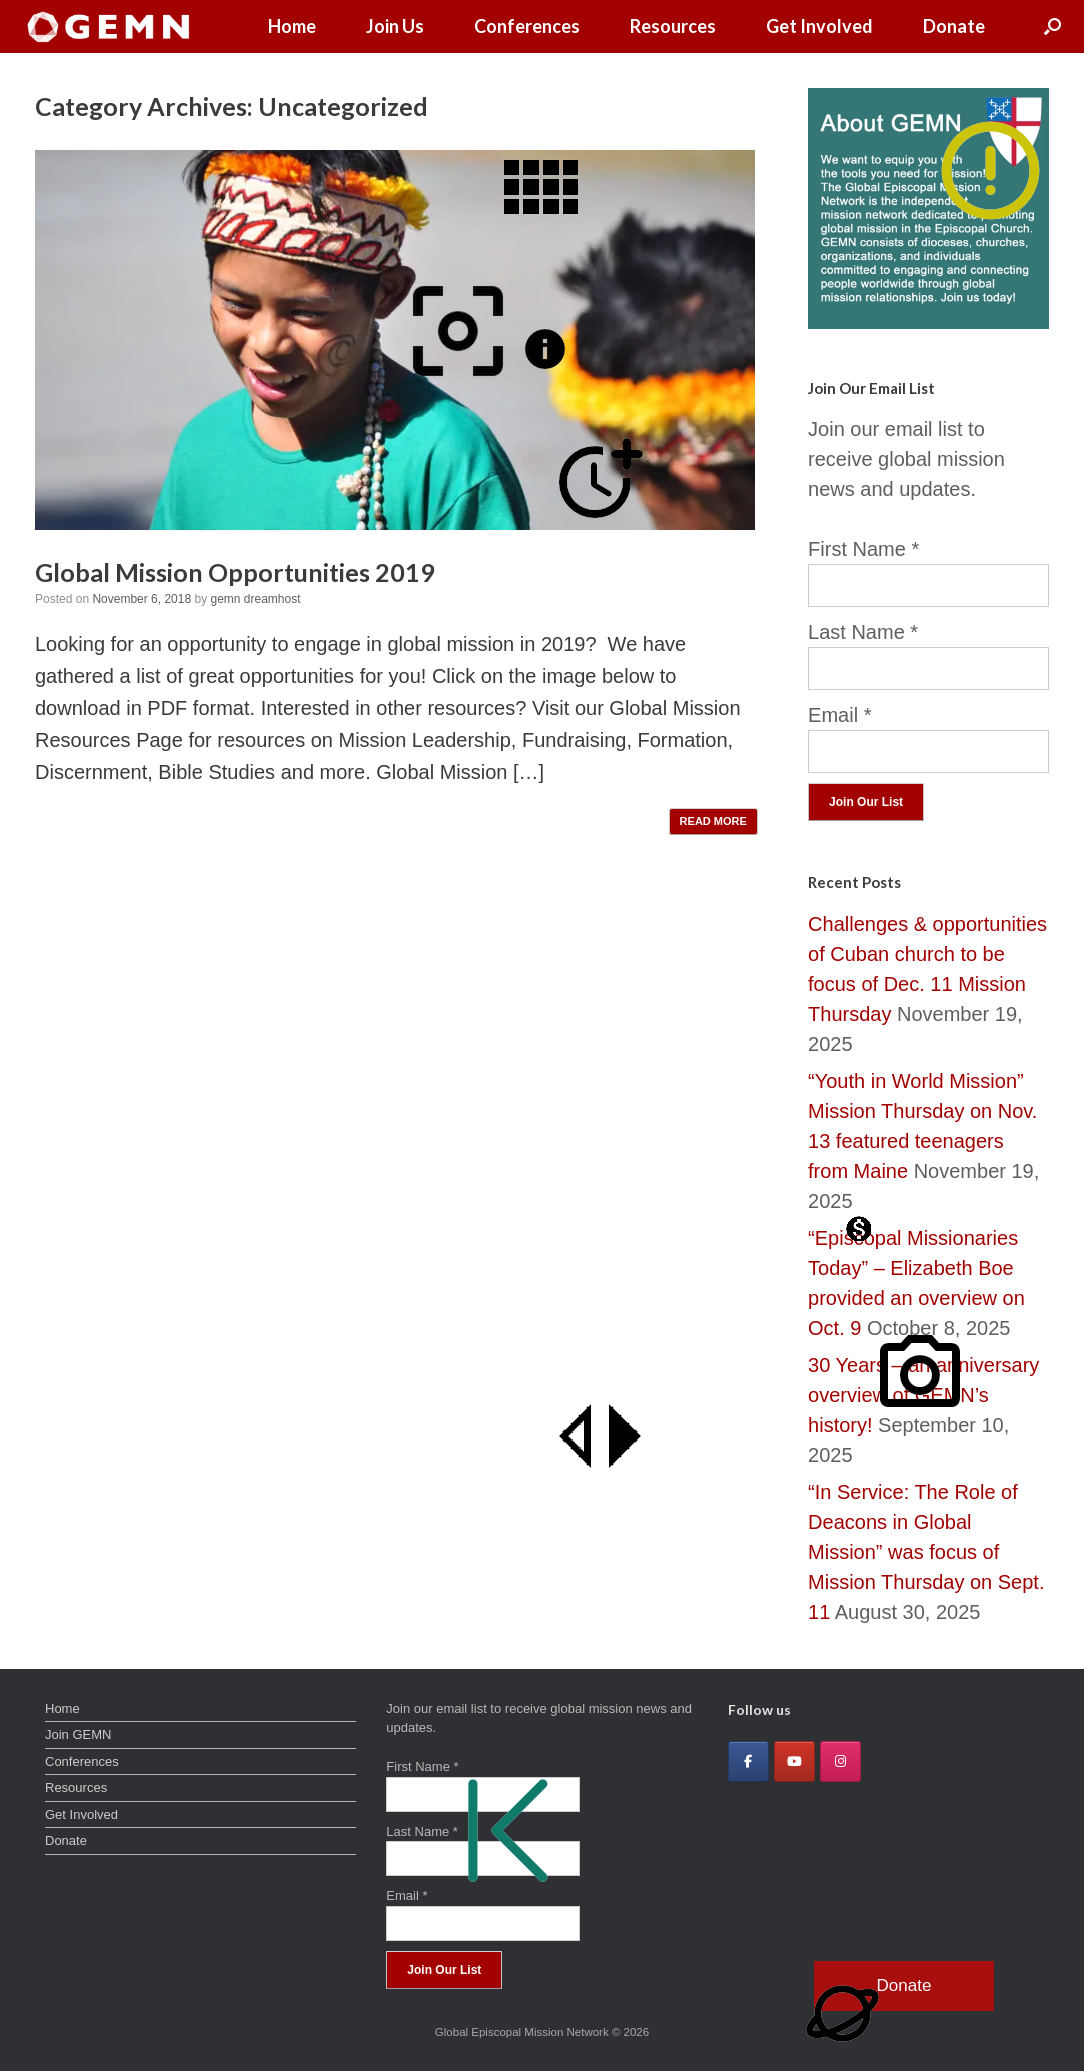 Image resolution: width=1084 pixels, height=2071 pixels. I want to click on switch to comfortable grid view, so click(539, 187).